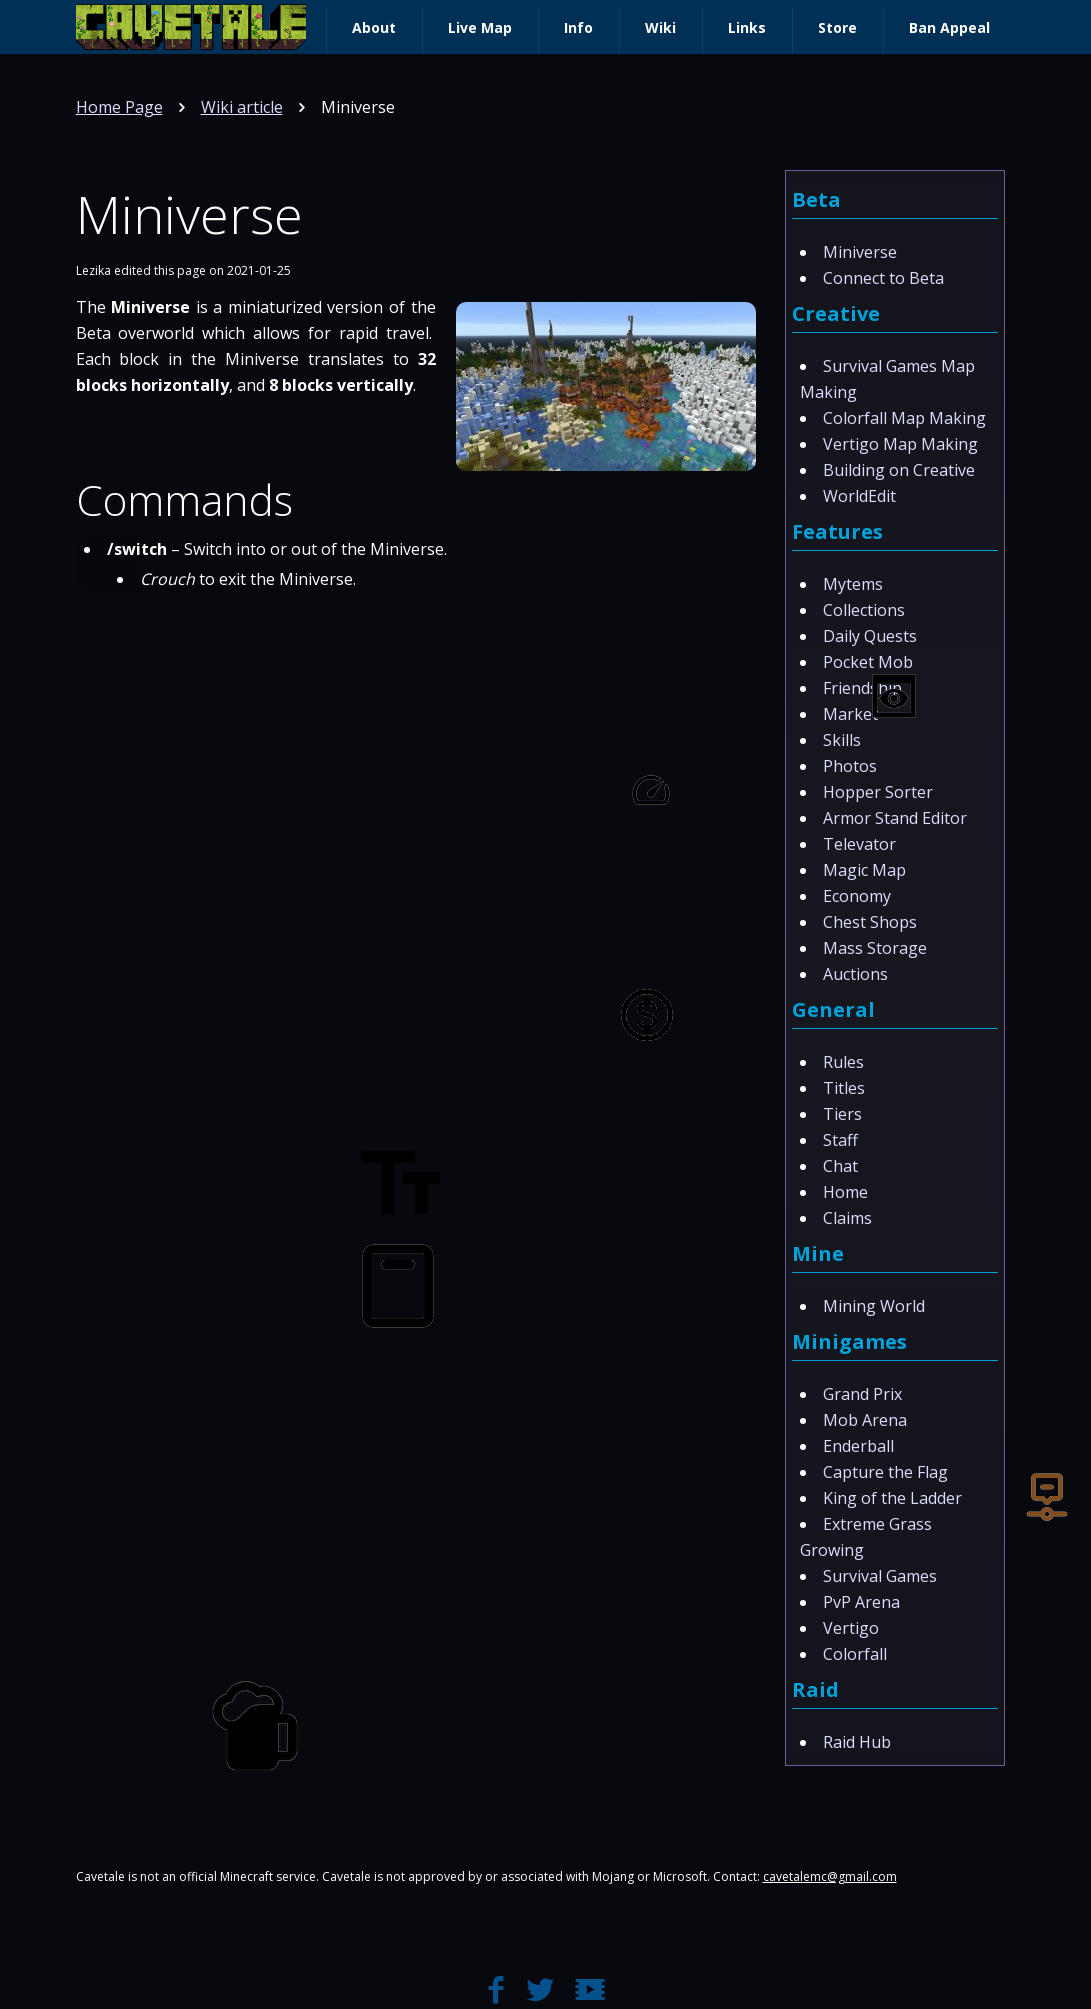 Image resolution: width=1091 pixels, height=2009 pixels. What do you see at coordinates (651, 790) in the screenshot?
I see `adjust playback speed` at bounding box center [651, 790].